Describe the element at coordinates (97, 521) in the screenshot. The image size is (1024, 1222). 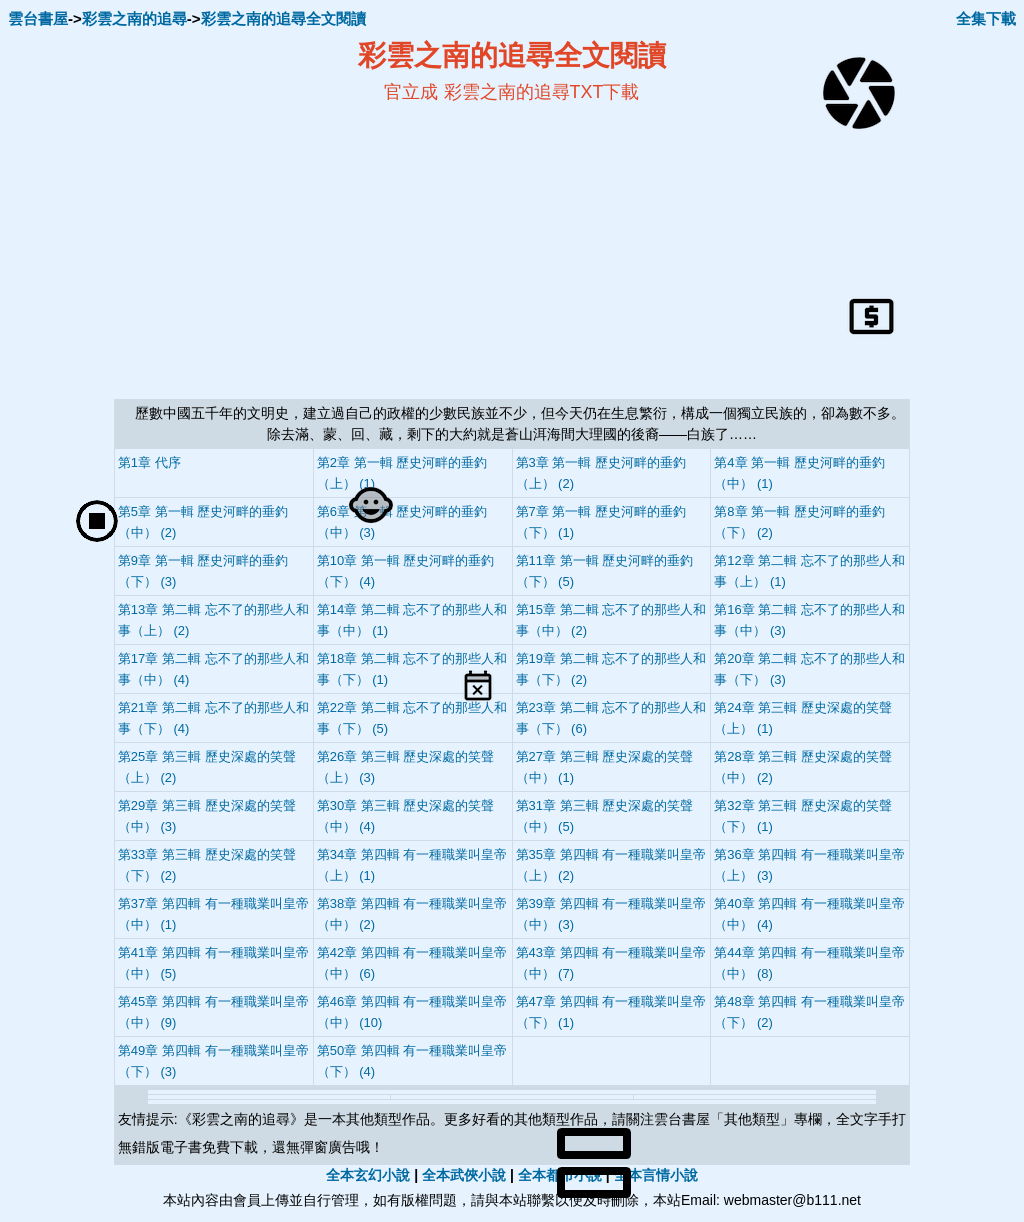
I see `stop media playback` at that location.